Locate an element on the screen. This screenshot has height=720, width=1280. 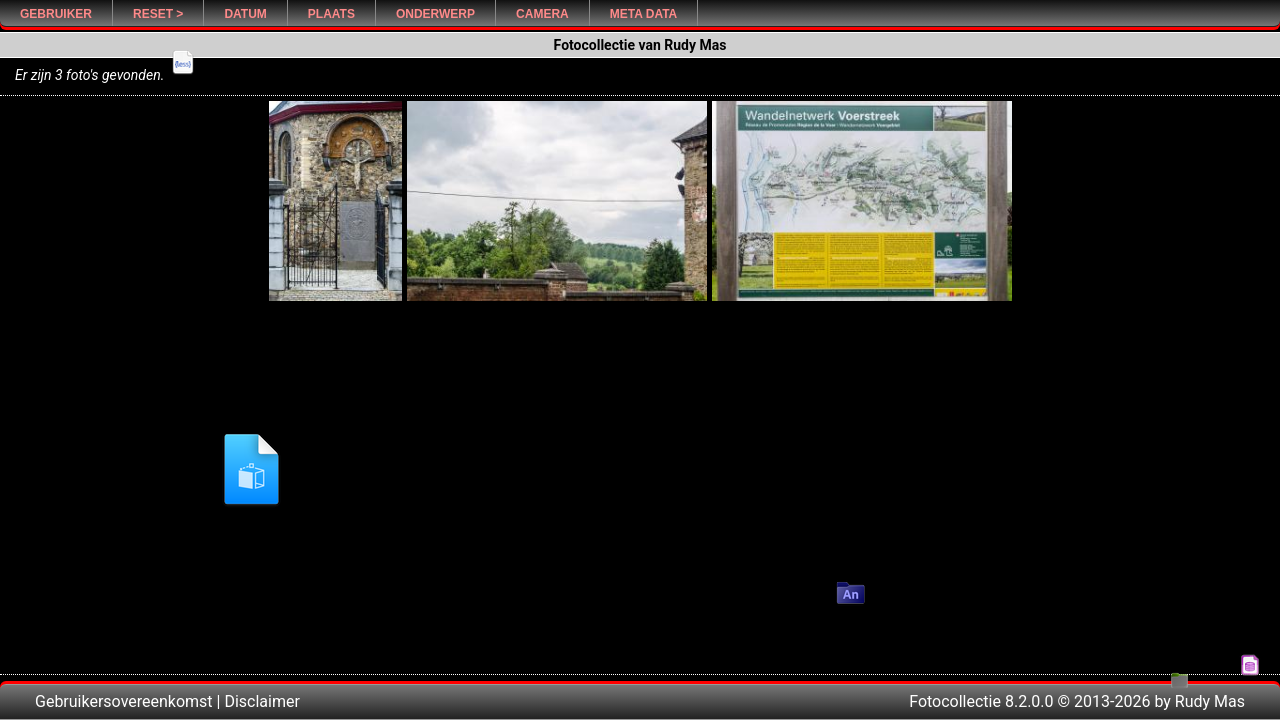
a LESS stylesheet file is located at coordinates (183, 62).